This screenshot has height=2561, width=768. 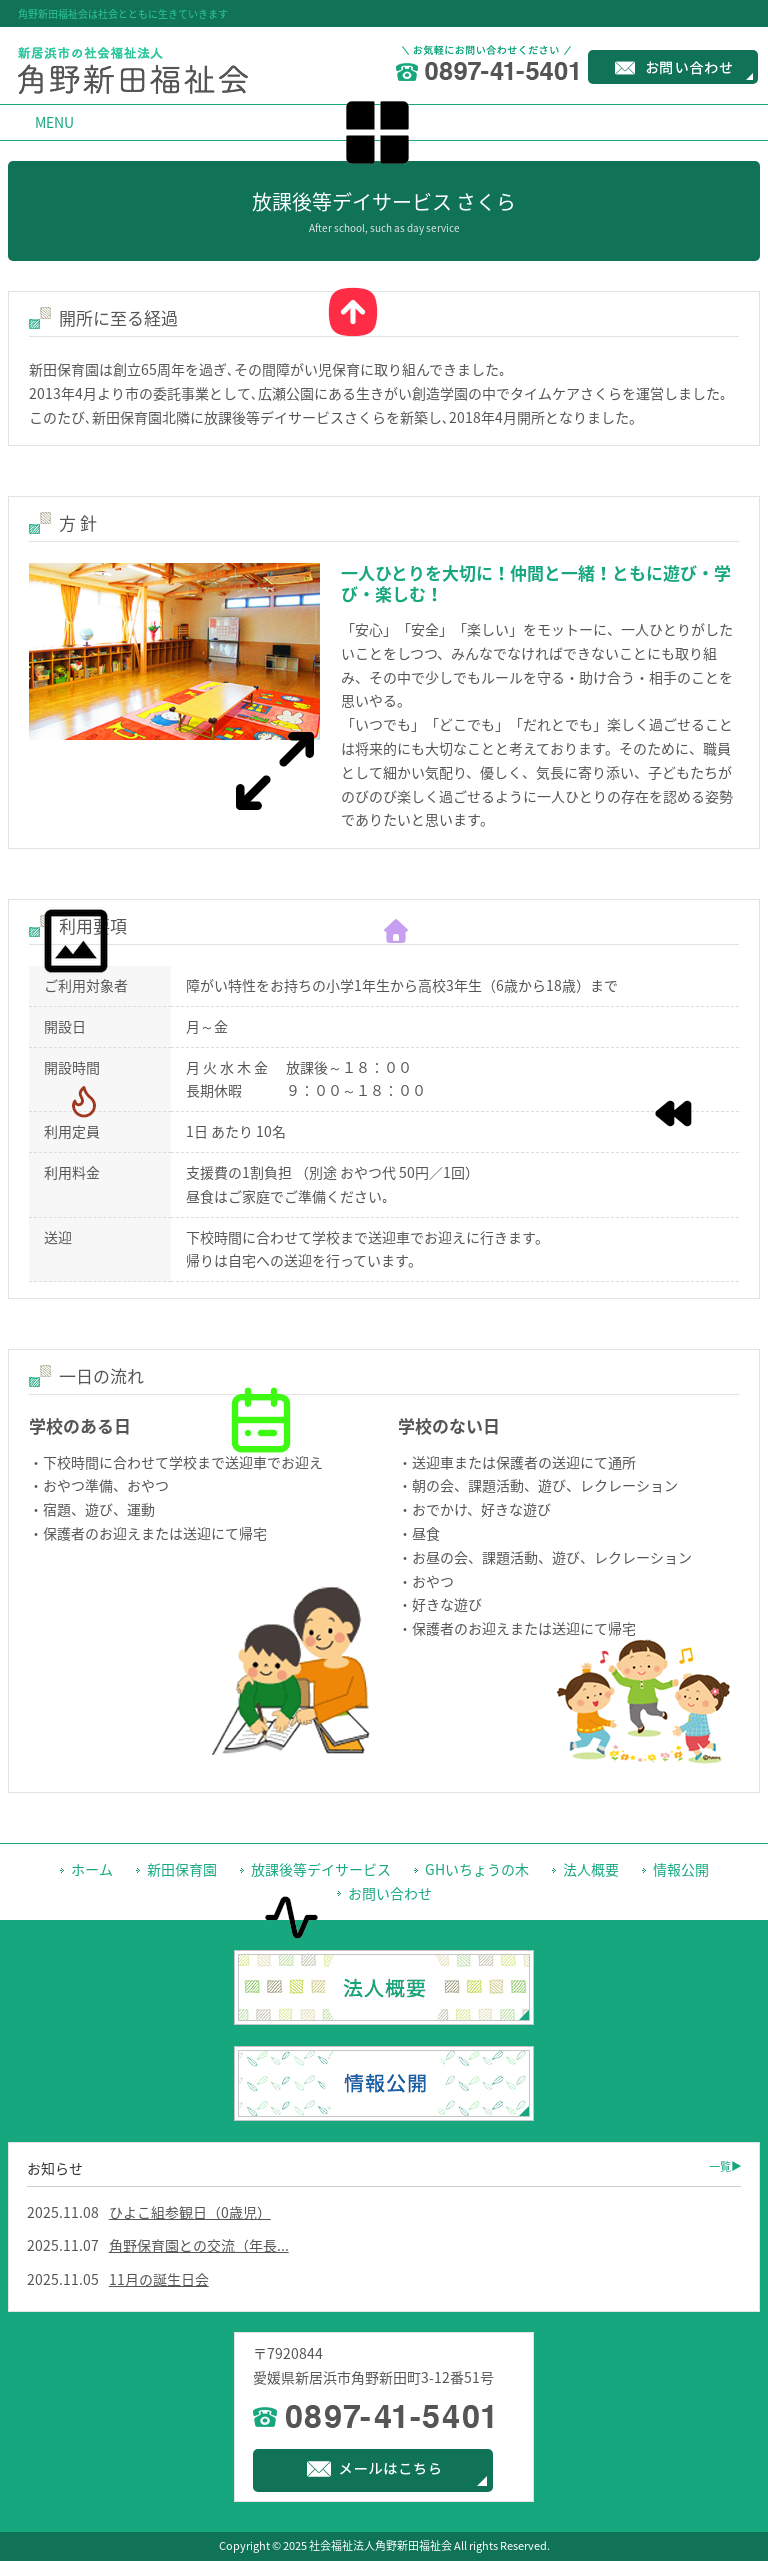 What do you see at coordinates (377, 132) in the screenshot?
I see `view items in grid layout` at bounding box center [377, 132].